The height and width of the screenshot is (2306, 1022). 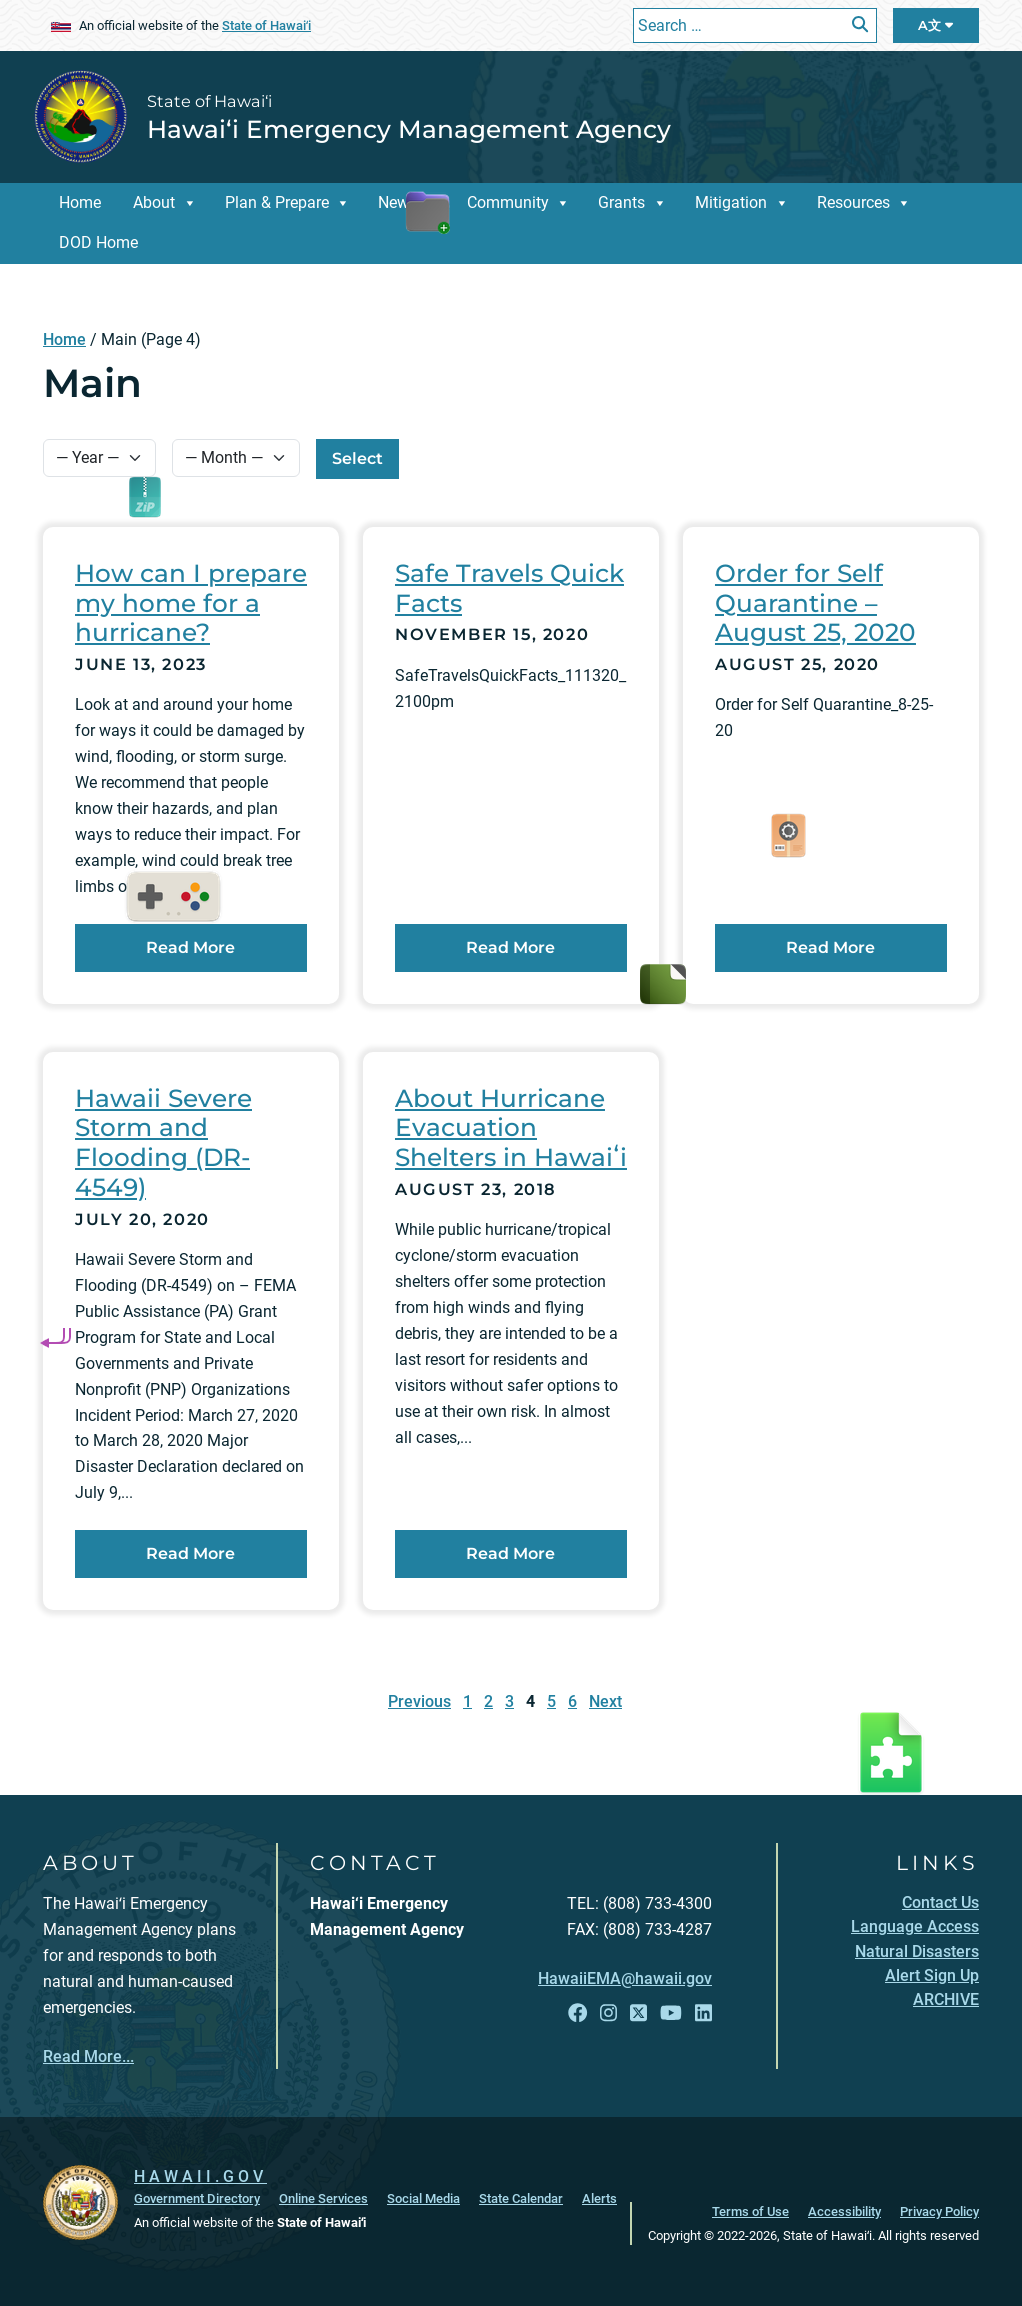 I want to click on change desktop wallpaper settings, so click(x=663, y=983).